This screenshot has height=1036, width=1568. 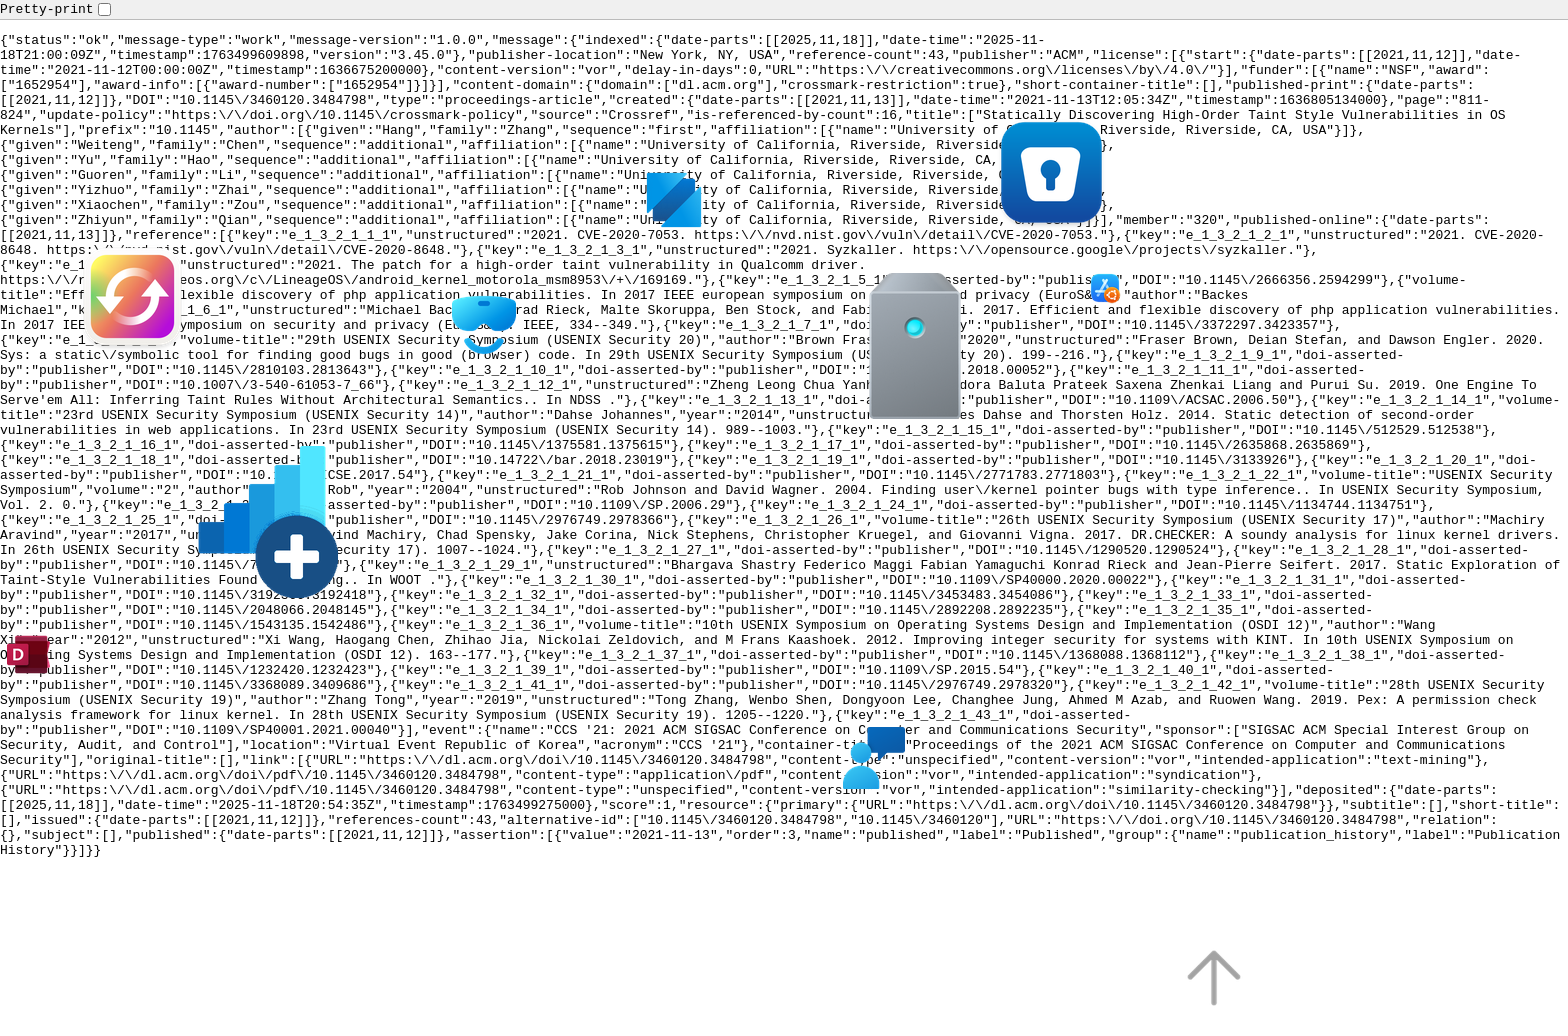 What do you see at coordinates (915, 346) in the screenshot?
I see `view computer or system hardware information` at bounding box center [915, 346].